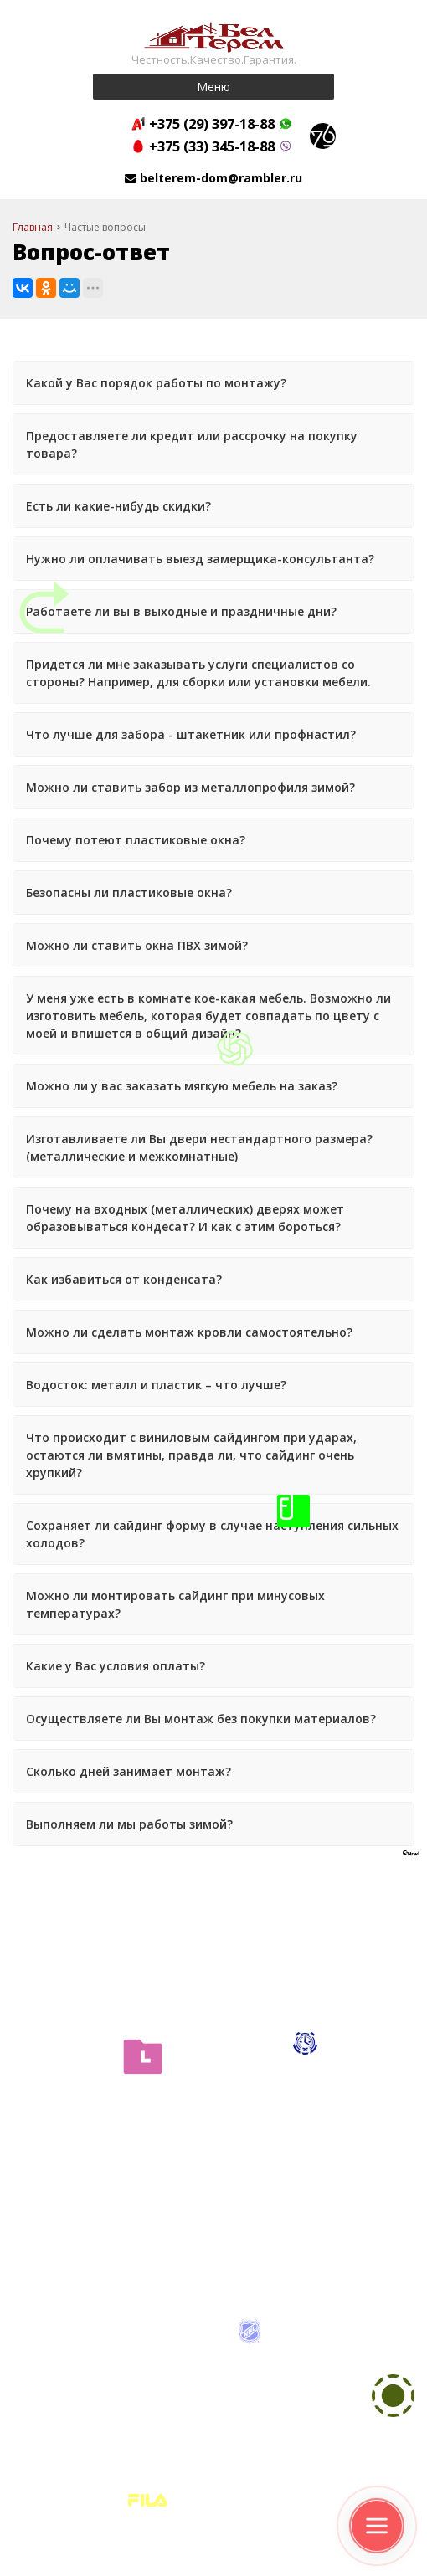 Image resolution: width=427 pixels, height=2576 pixels. Describe the element at coordinates (234, 1048) in the screenshot. I see `OpenAI logo` at that location.